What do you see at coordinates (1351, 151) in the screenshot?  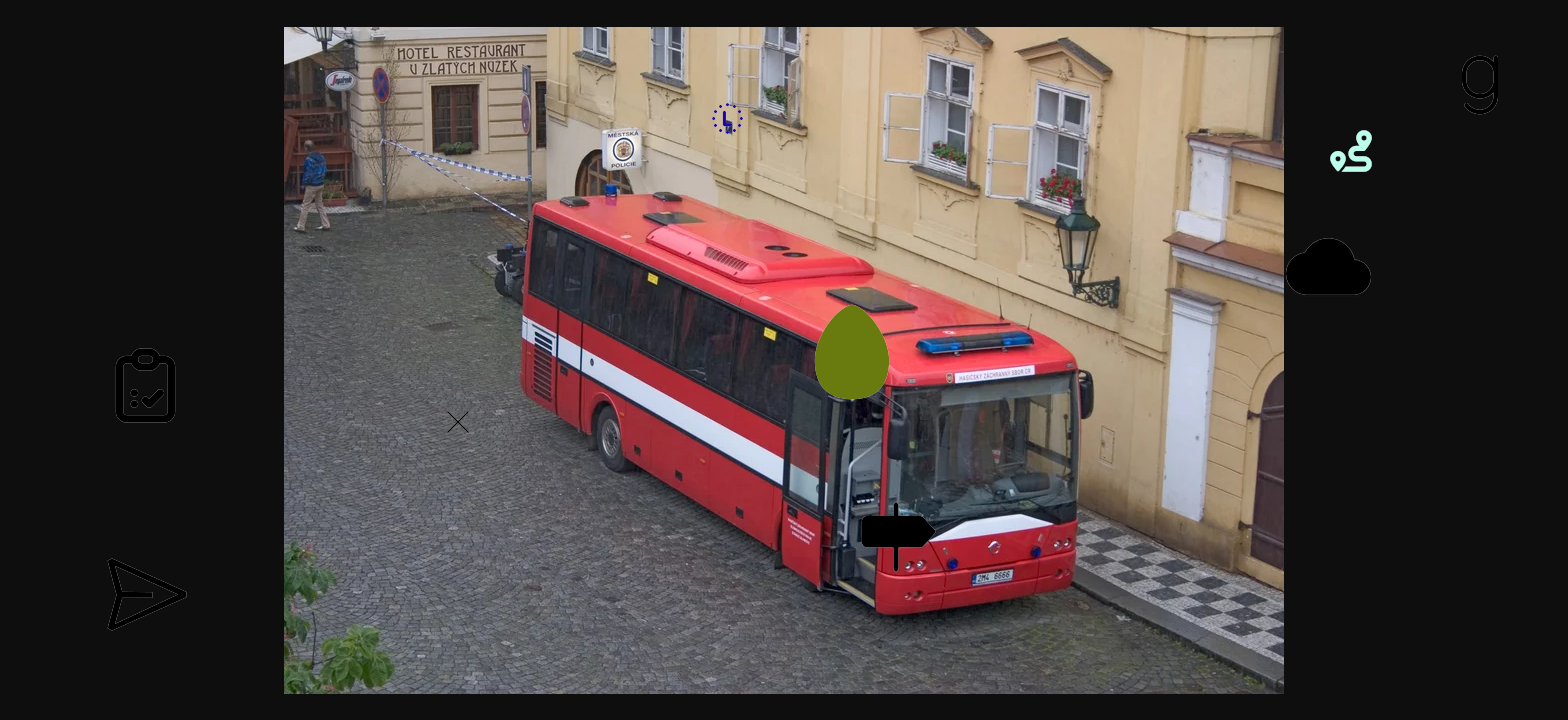 I see `view route between two locations` at bounding box center [1351, 151].